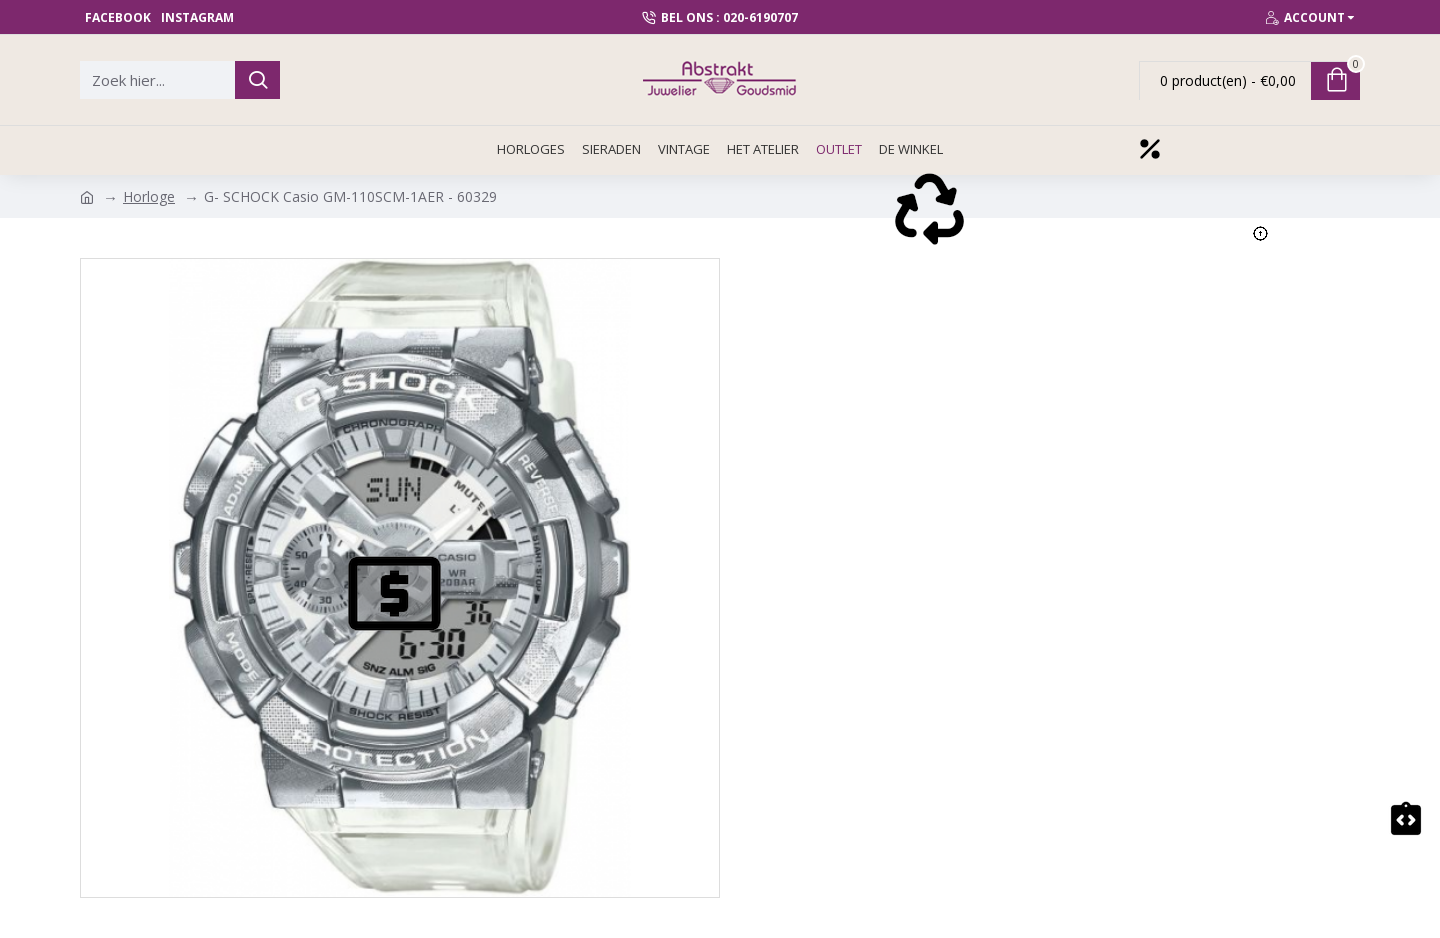 This screenshot has width=1440, height=938. What do you see at coordinates (394, 593) in the screenshot?
I see `find nearby ATMs or cash machines` at bounding box center [394, 593].